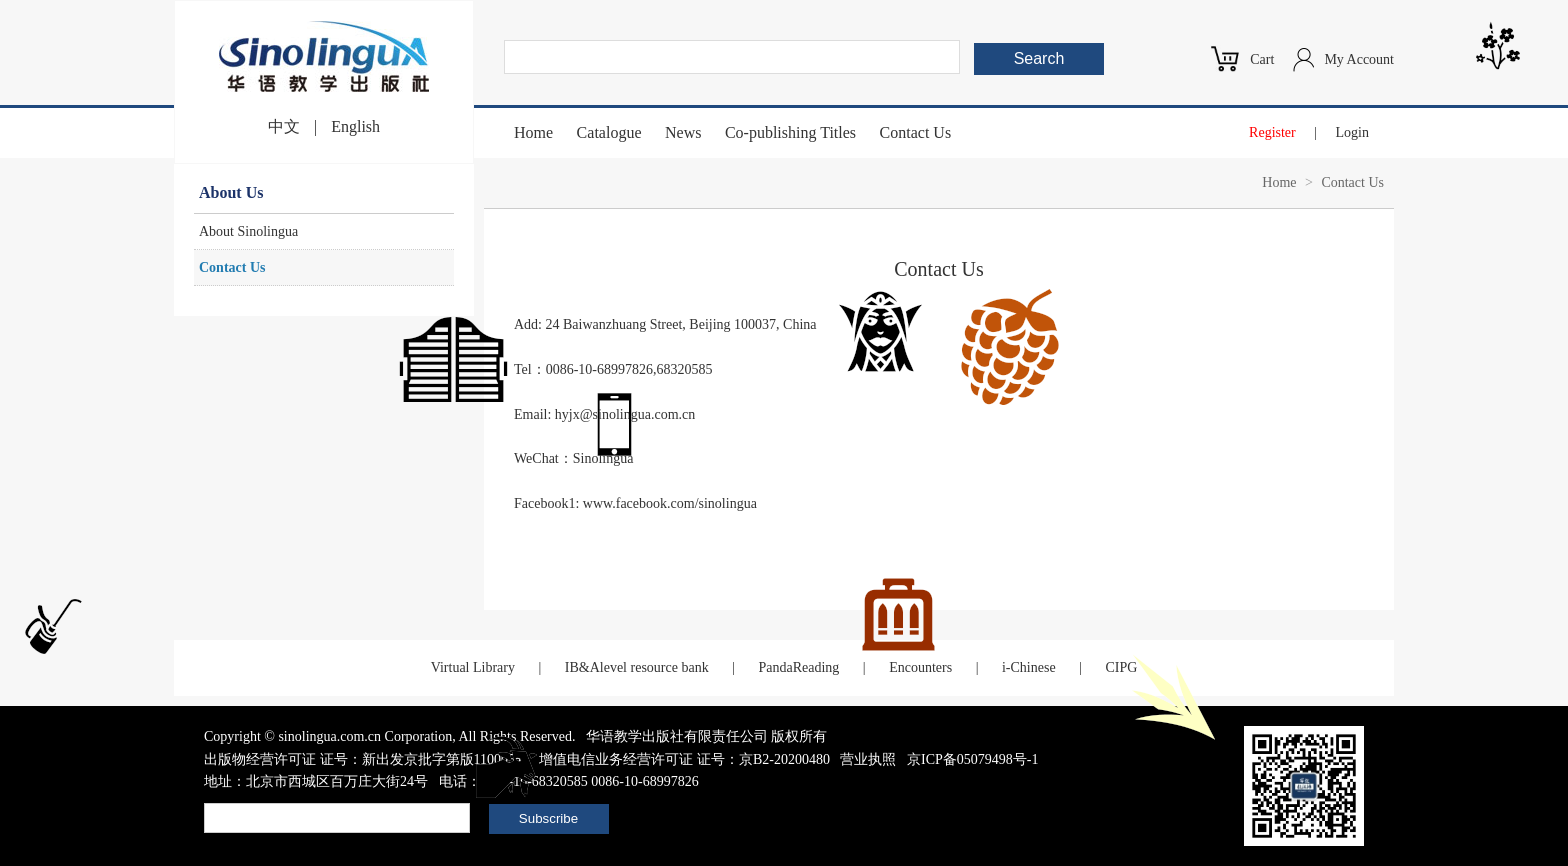 This screenshot has width=1568, height=866. I want to click on flax plant icon for crafting or farming games, so click(1498, 45).